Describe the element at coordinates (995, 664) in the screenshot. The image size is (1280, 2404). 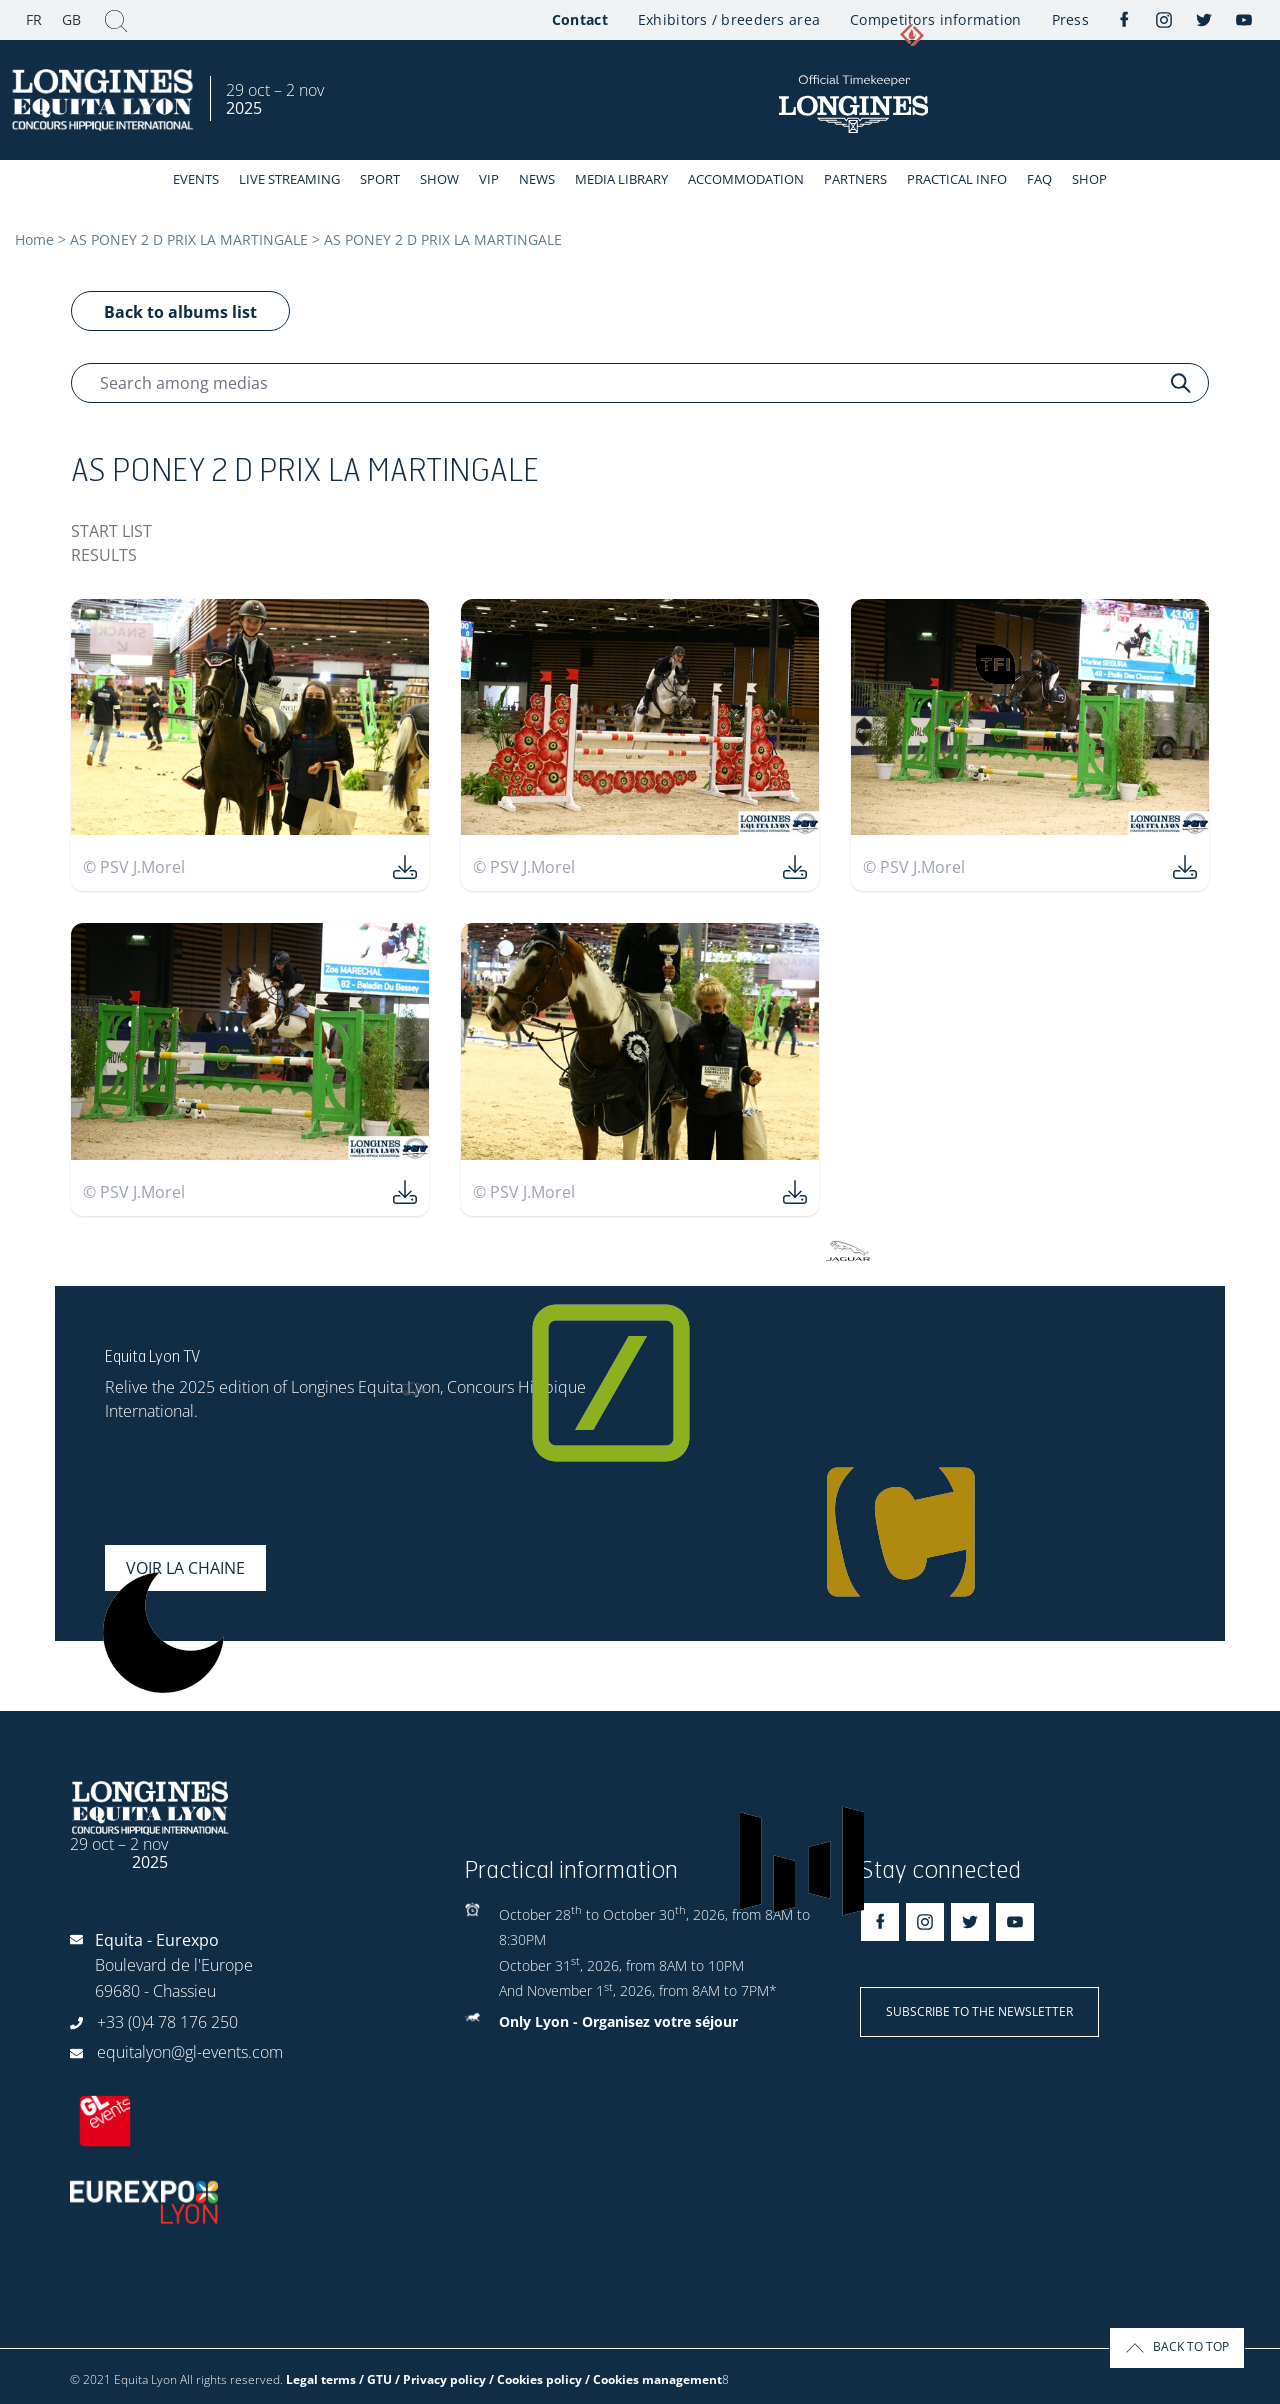
I see `open transport for ireland app or website` at that location.